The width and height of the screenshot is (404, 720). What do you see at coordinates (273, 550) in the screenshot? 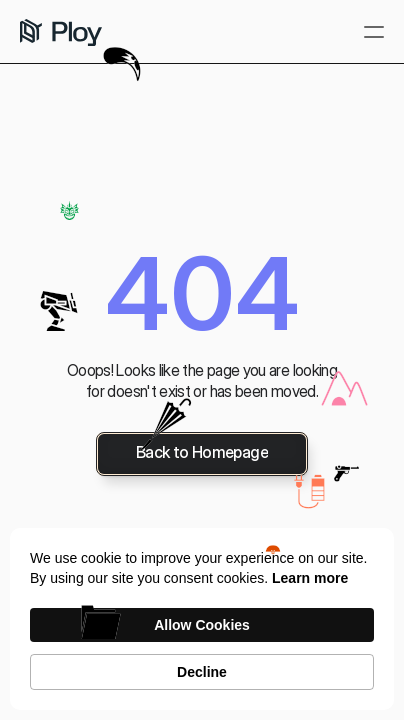
I see `select knight or armored character class` at bounding box center [273, 550].